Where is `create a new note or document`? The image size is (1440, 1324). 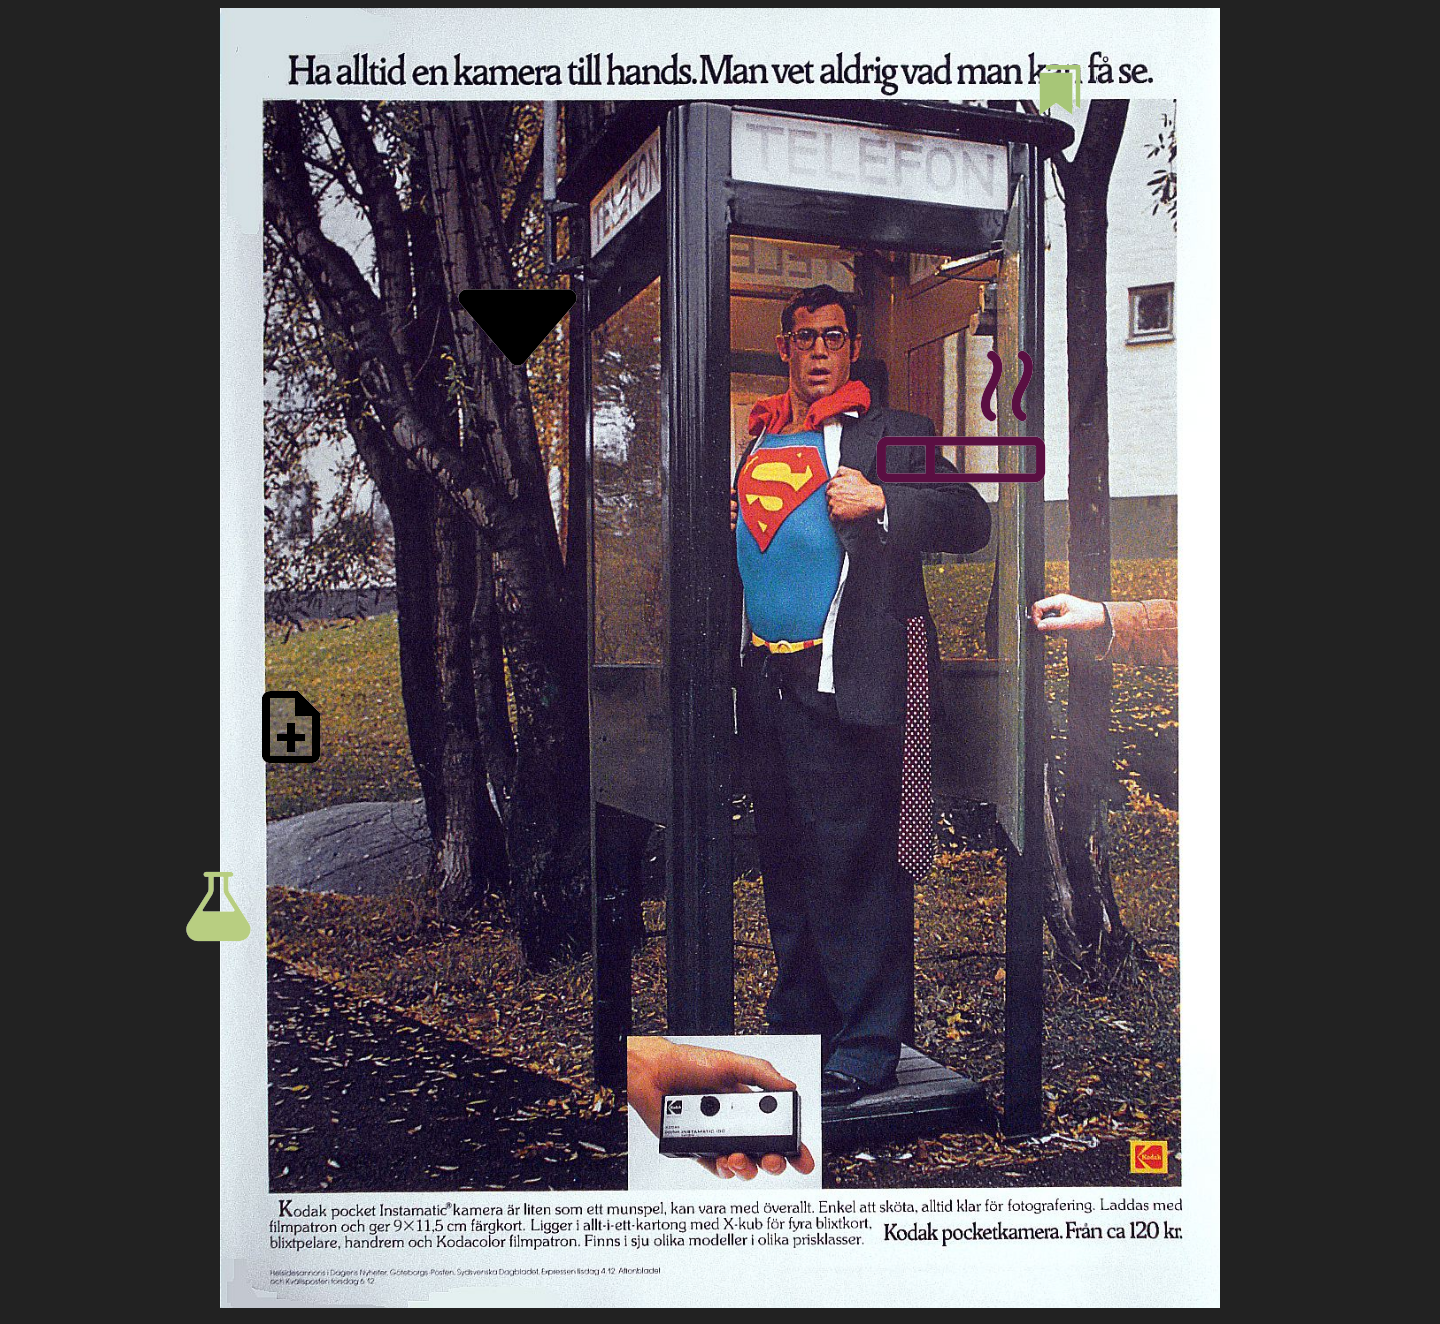
create a new note or document is located at coordinates (291, 727).